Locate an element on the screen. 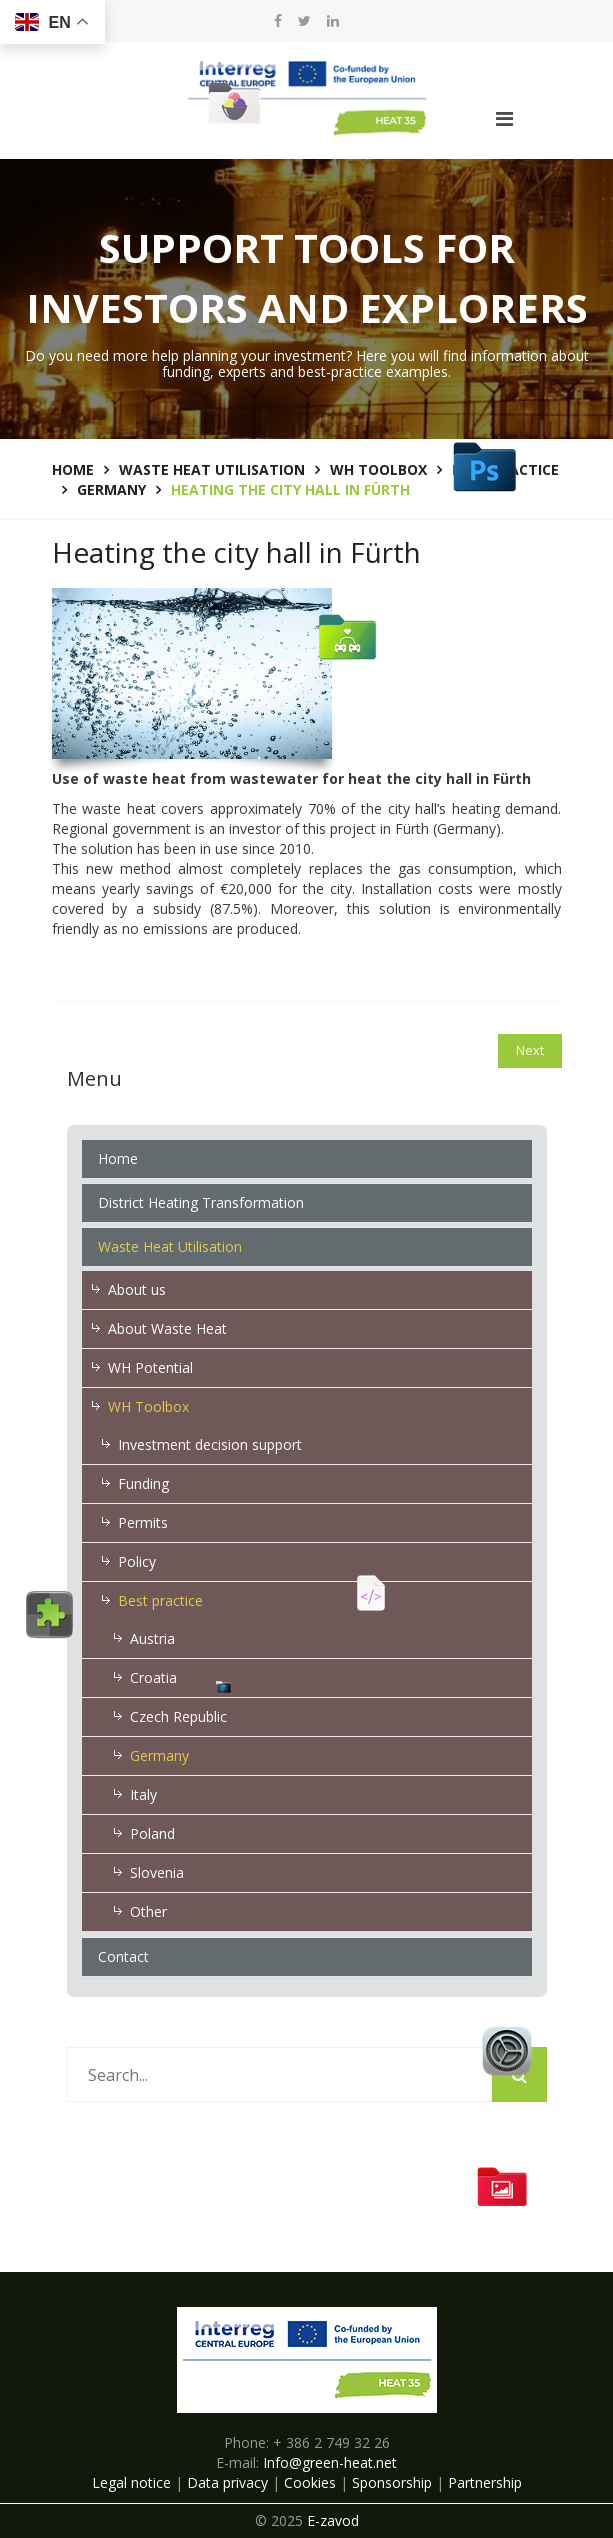  browse or manage system add-ons is located at coordinates (49, 1614).